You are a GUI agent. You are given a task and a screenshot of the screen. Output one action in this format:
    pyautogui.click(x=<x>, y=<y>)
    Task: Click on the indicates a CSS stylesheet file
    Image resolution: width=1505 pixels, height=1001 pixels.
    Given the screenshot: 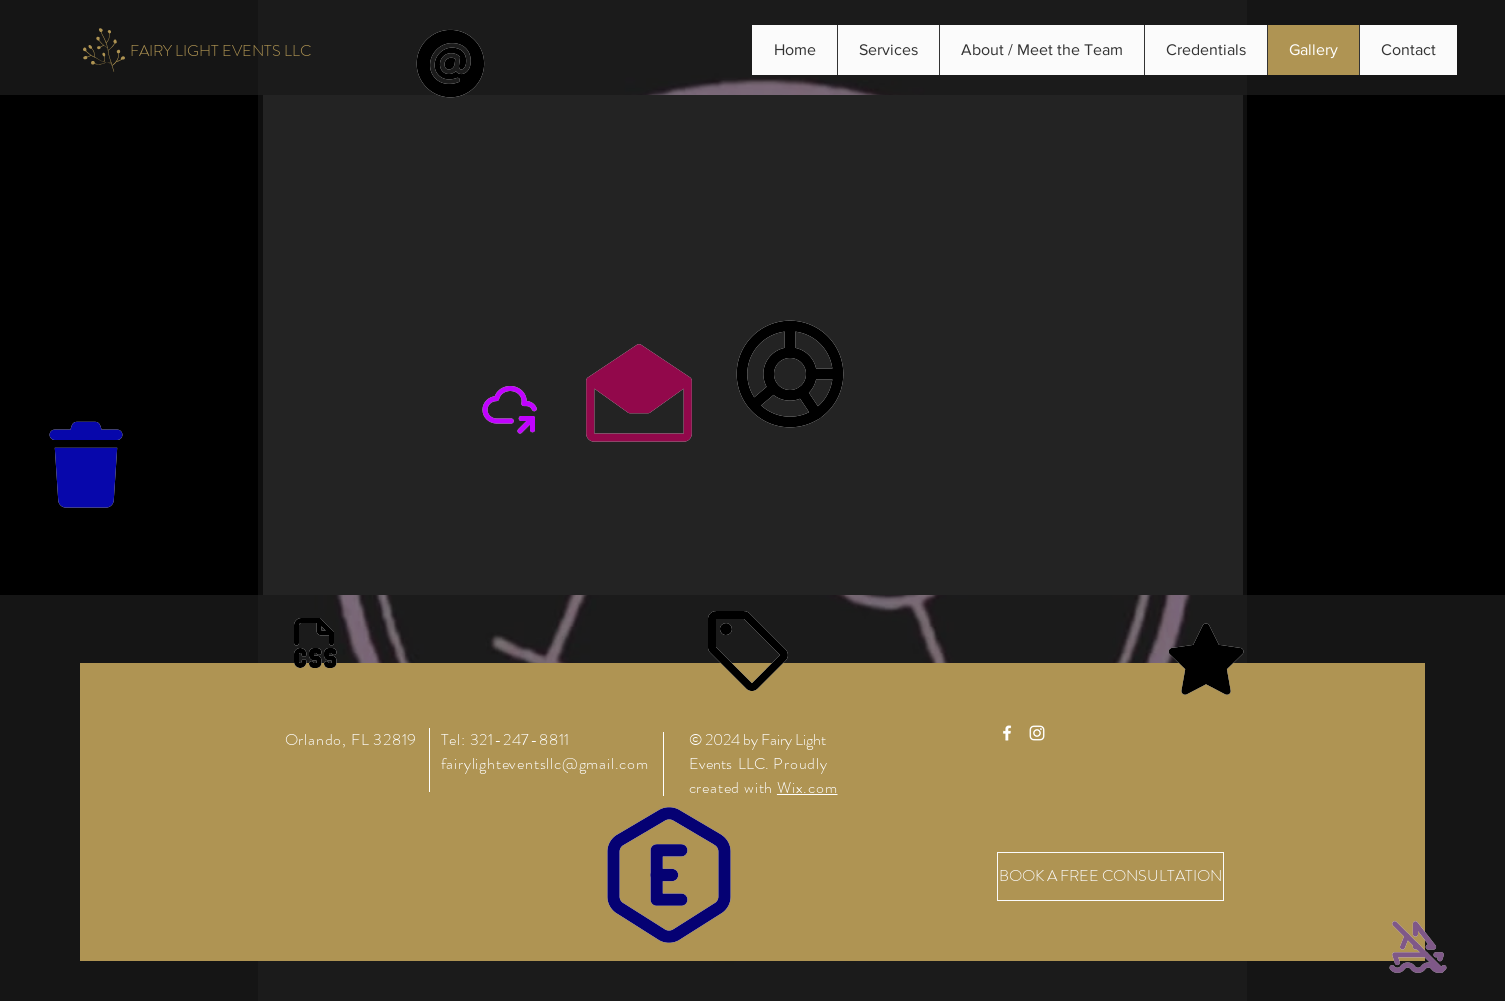 What is the action you would take?
    pyautogui.click(x=314, y=643)
    